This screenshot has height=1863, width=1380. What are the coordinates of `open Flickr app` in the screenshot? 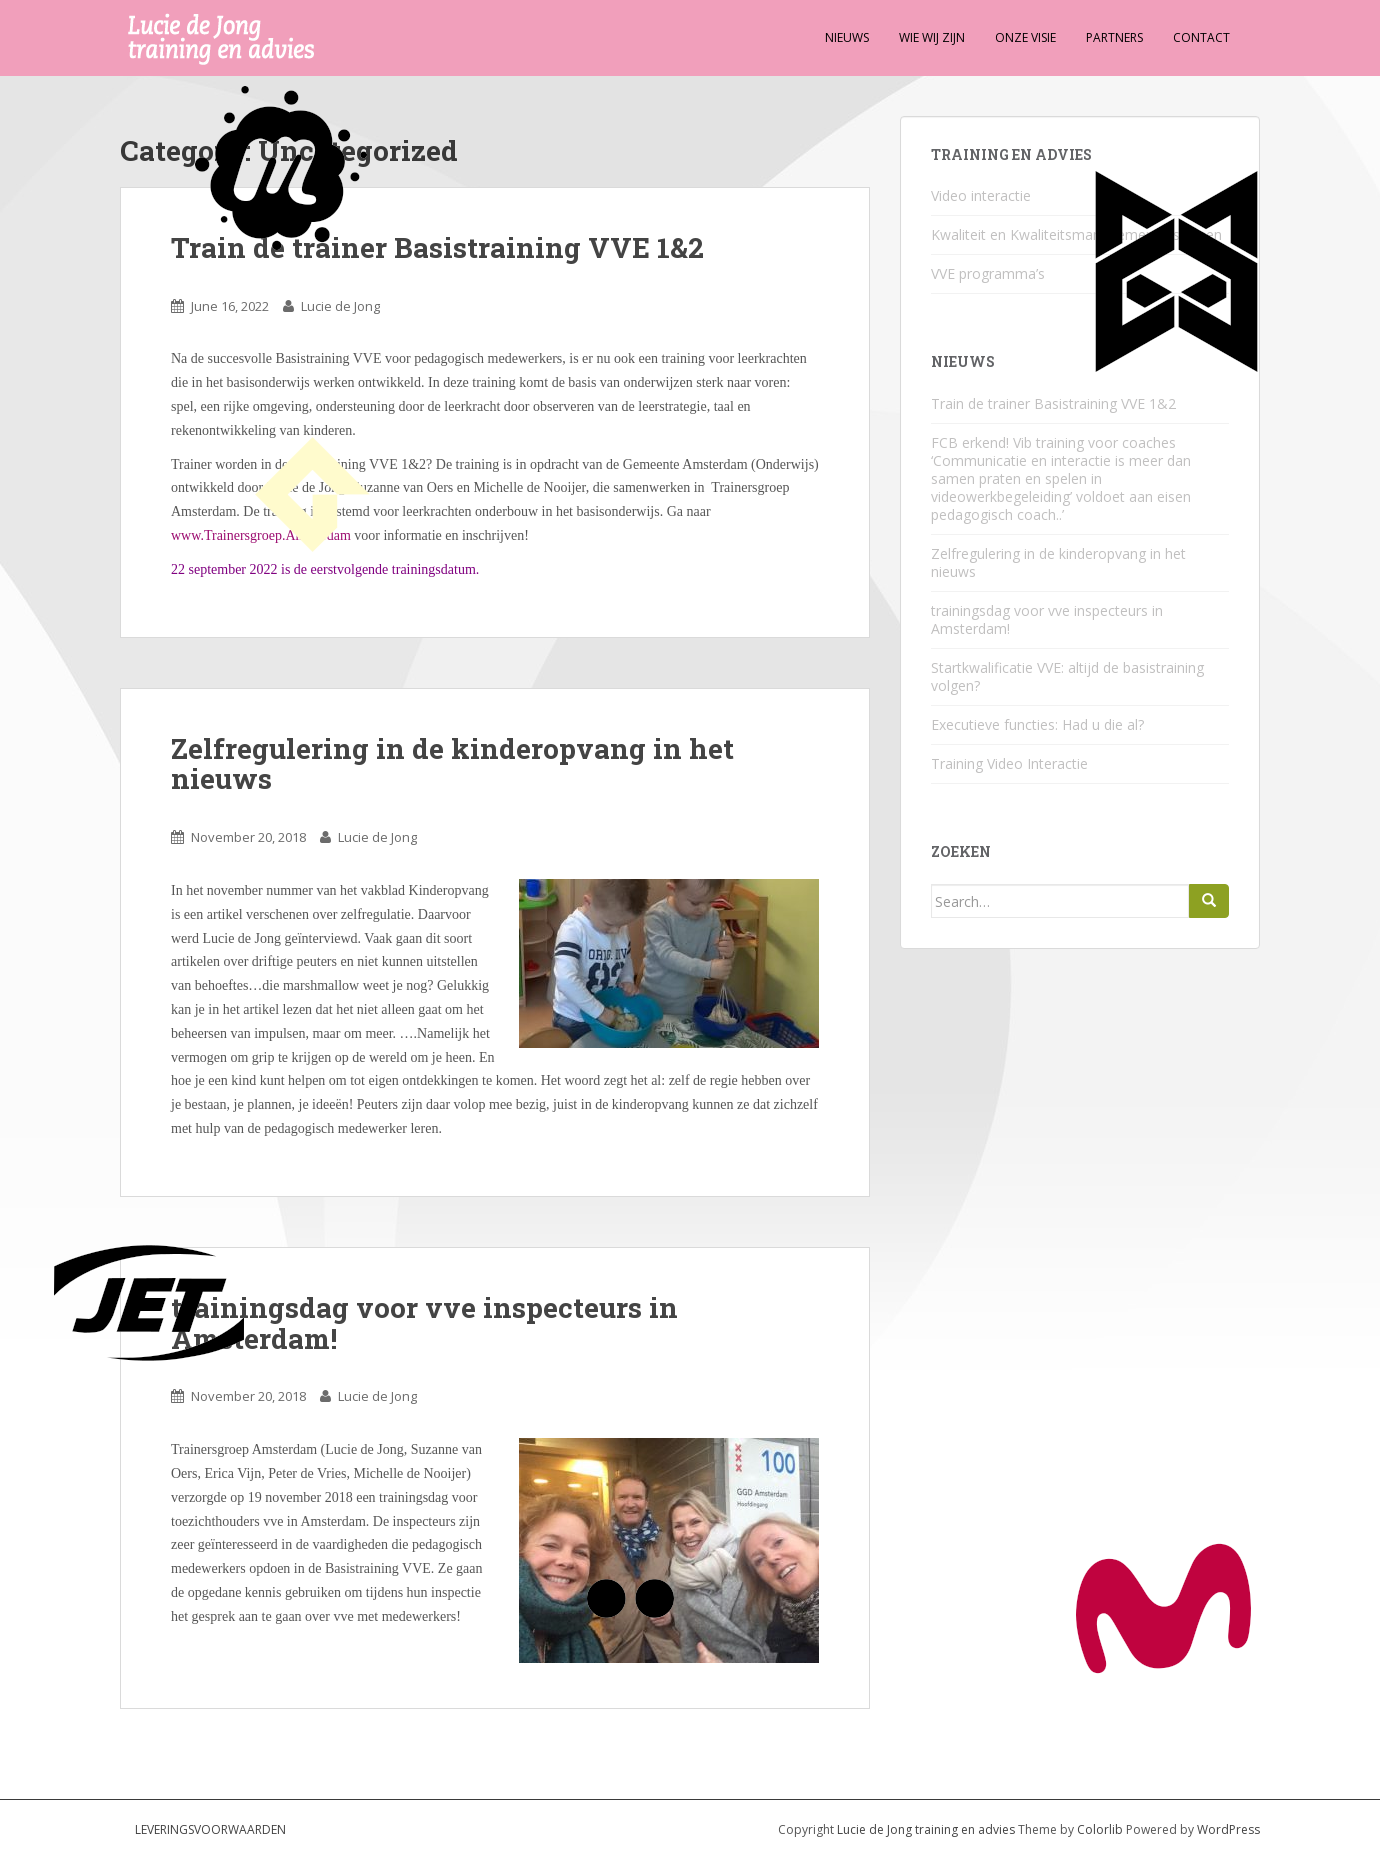 It's located at (630, 1598).